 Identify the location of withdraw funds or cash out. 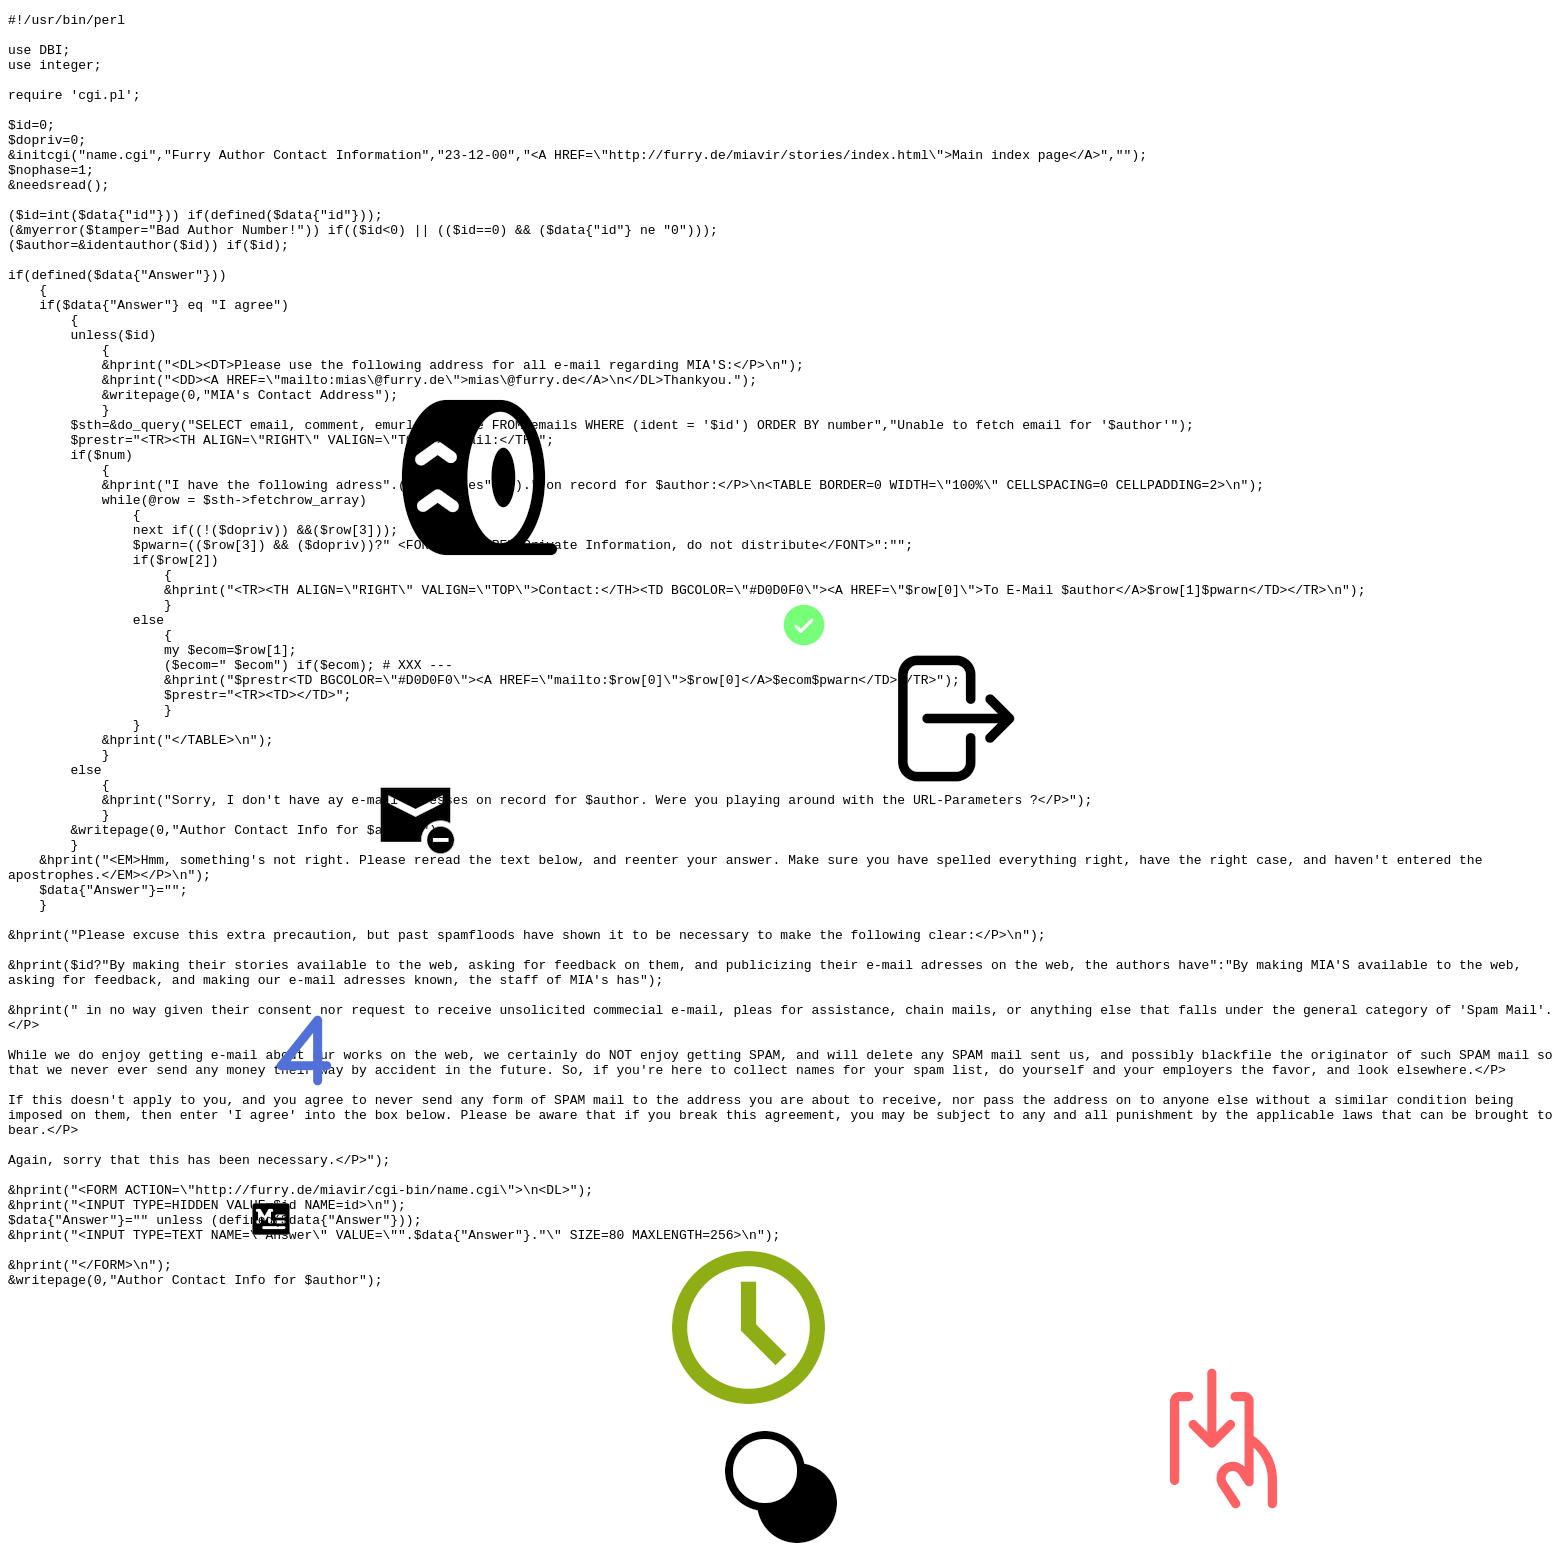
(1216, 1438).